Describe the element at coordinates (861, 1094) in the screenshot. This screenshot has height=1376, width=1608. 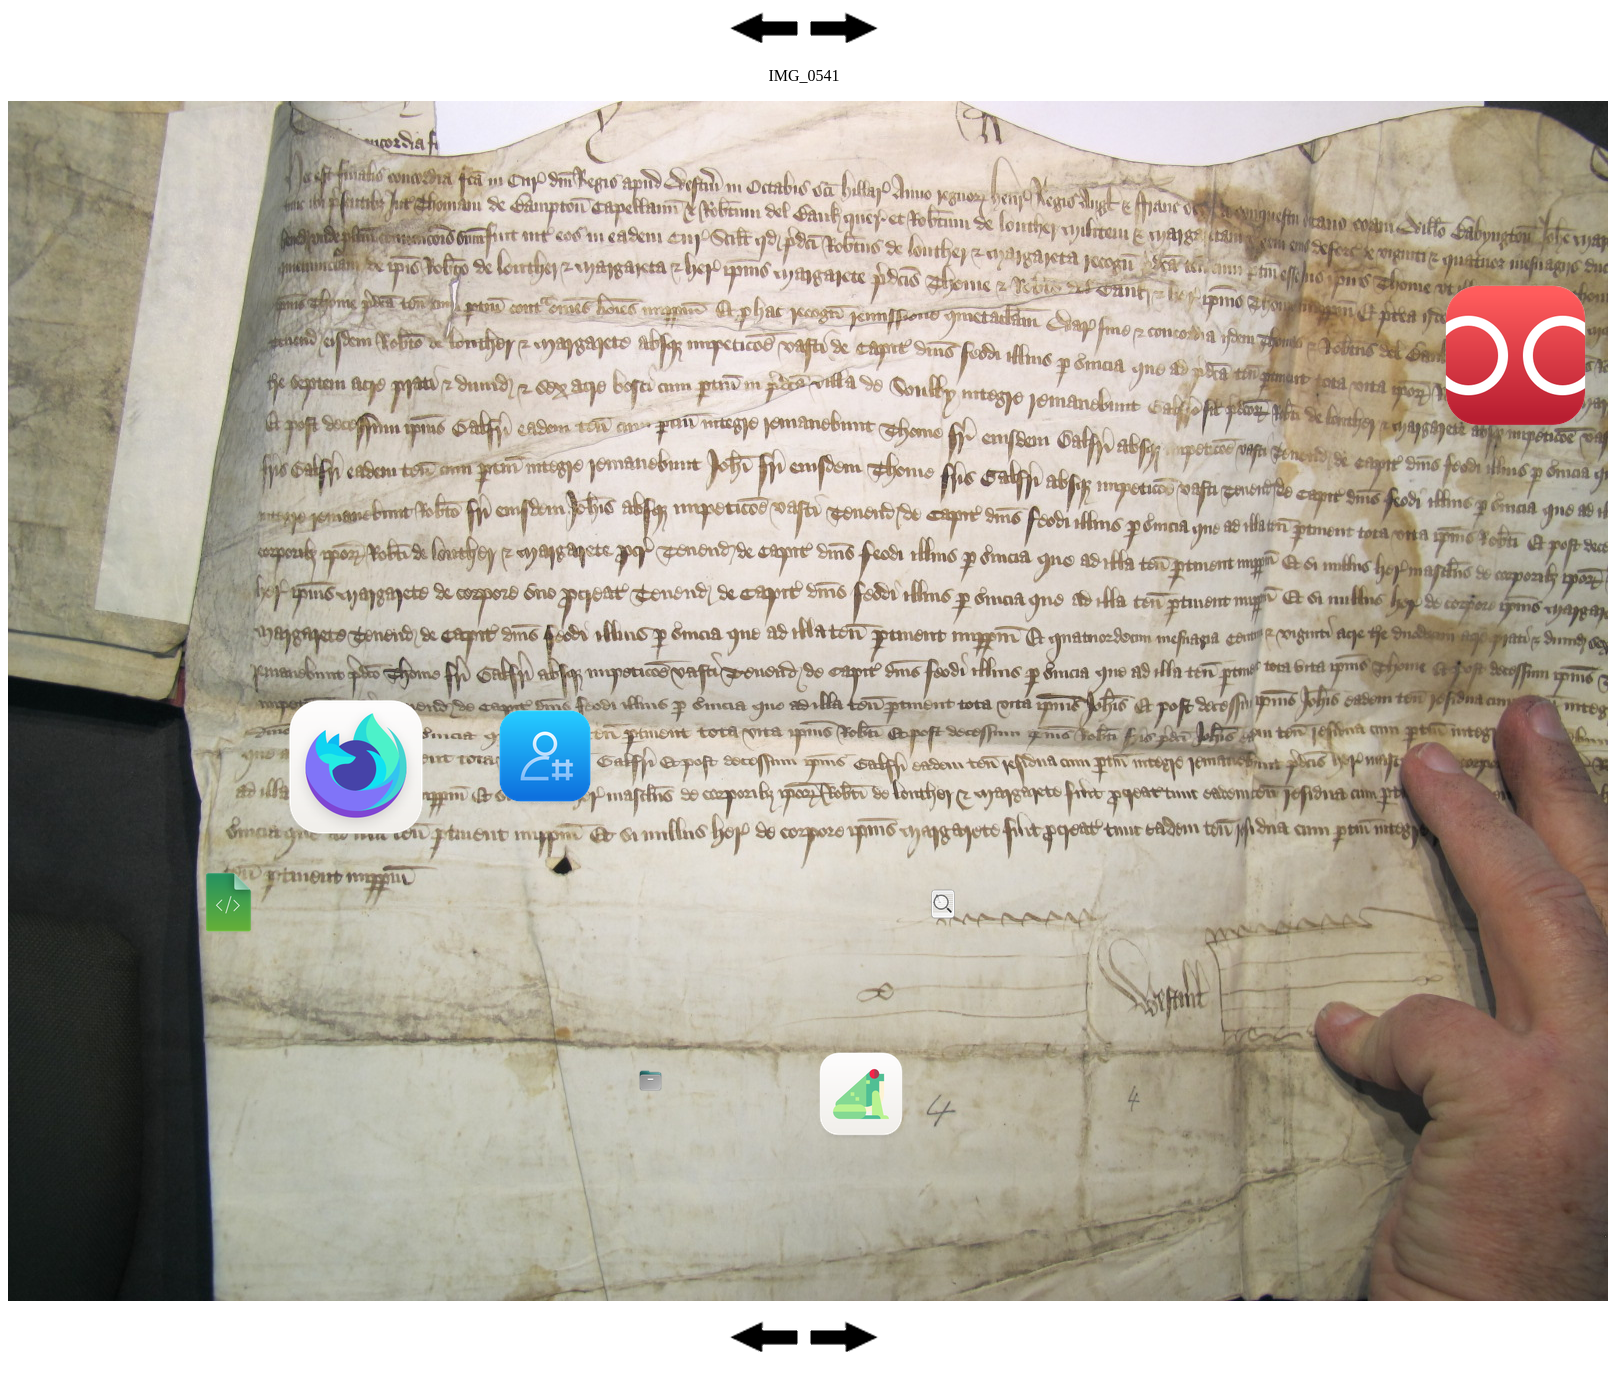
I see `open frog text extraction app` at that location.